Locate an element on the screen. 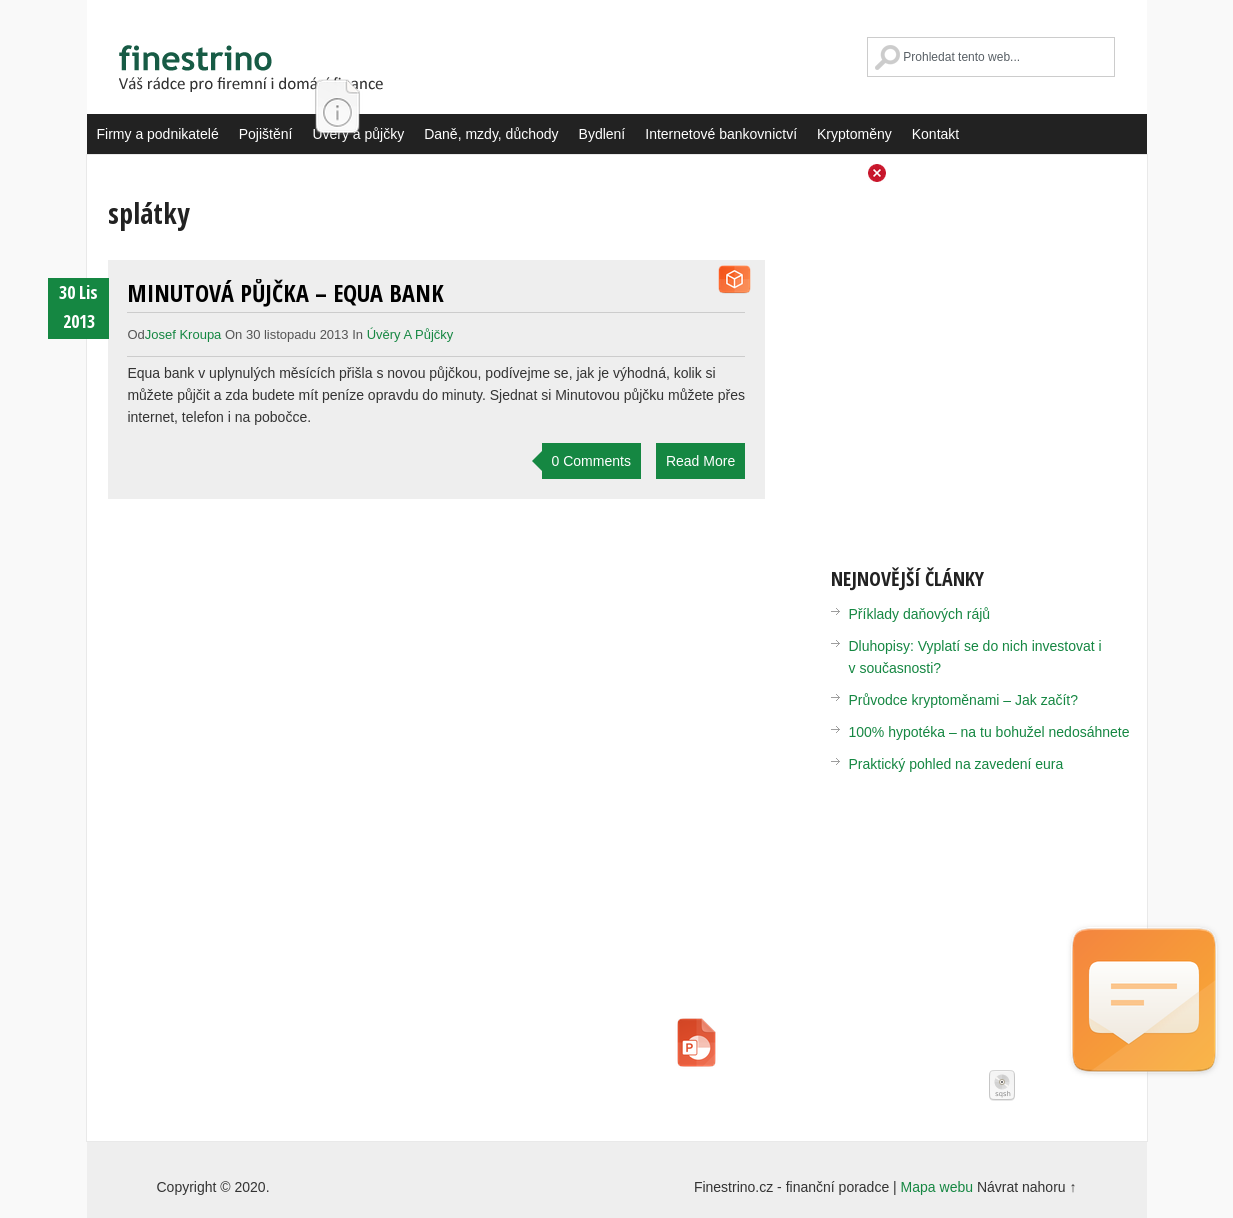  close the current window is located at coordinates (877, 173).